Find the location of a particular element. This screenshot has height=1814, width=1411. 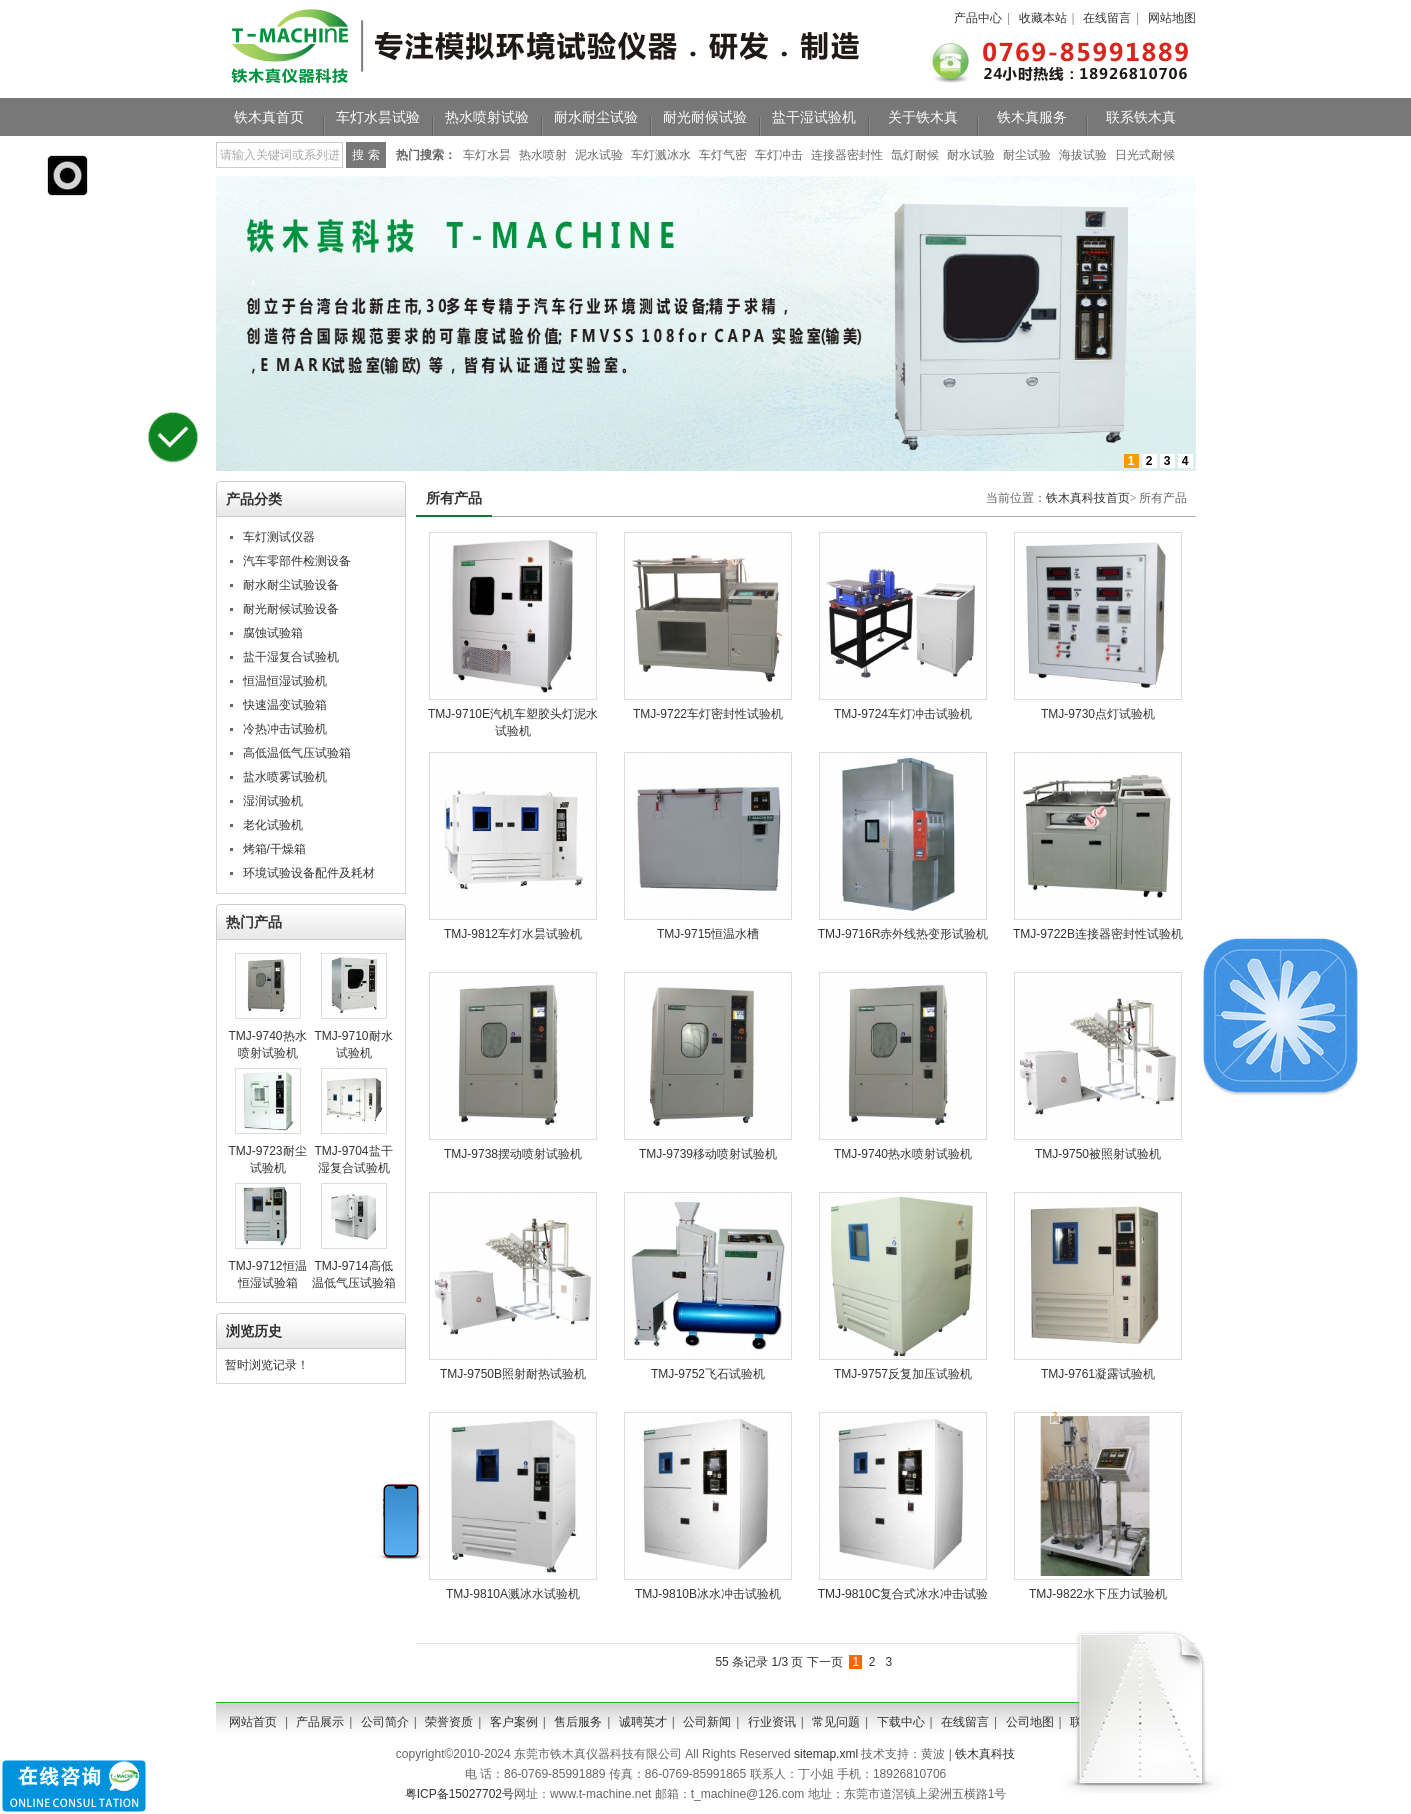

iPod Shuffle device in sidebar is located at coordinates (67, 175).